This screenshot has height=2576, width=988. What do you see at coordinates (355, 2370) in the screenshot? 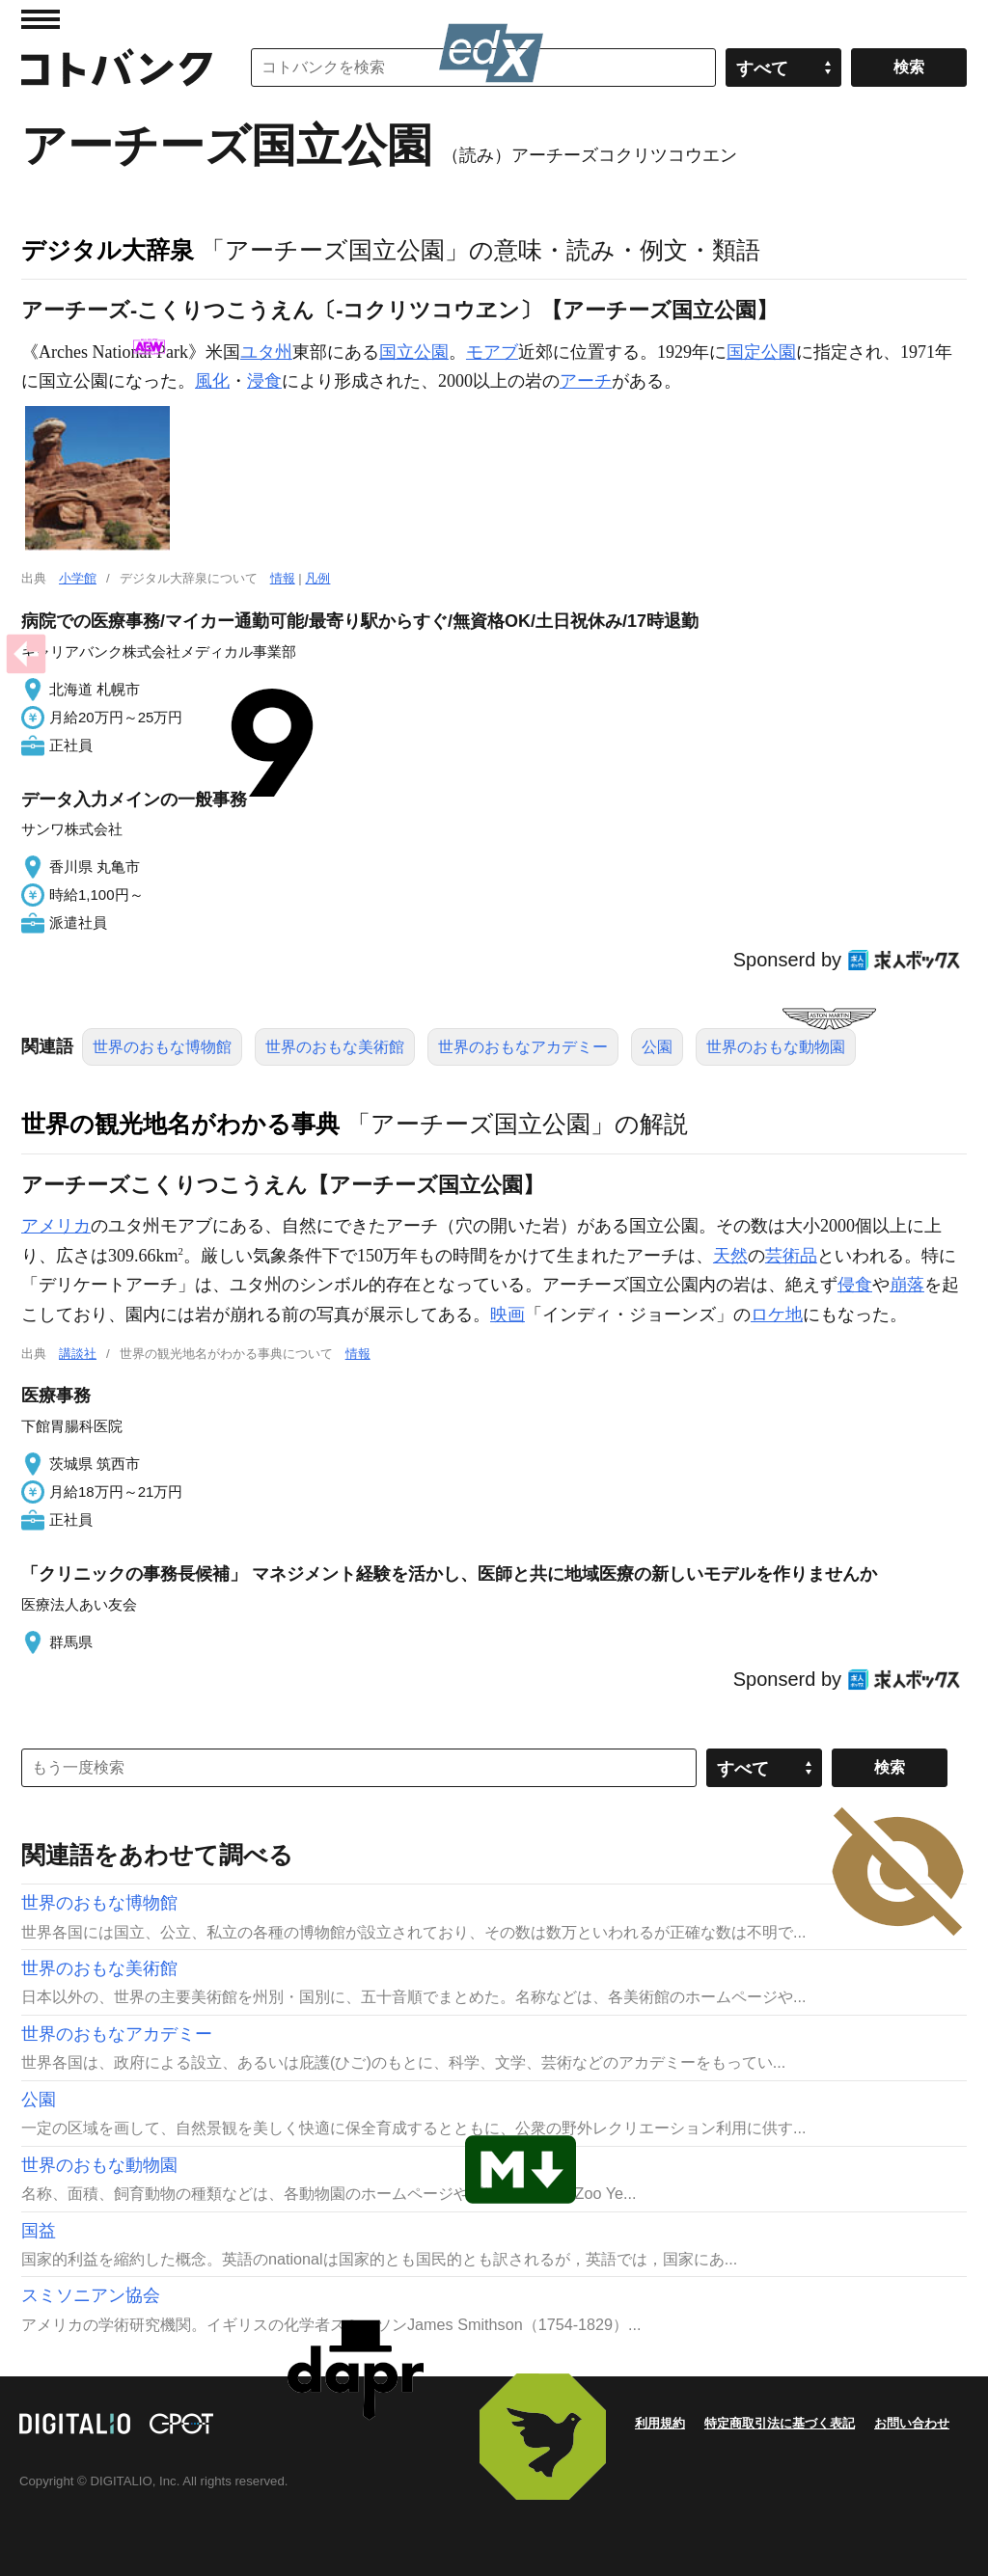
I see `dapr distributed application runtime logo` at bounding box center [355, 2370].